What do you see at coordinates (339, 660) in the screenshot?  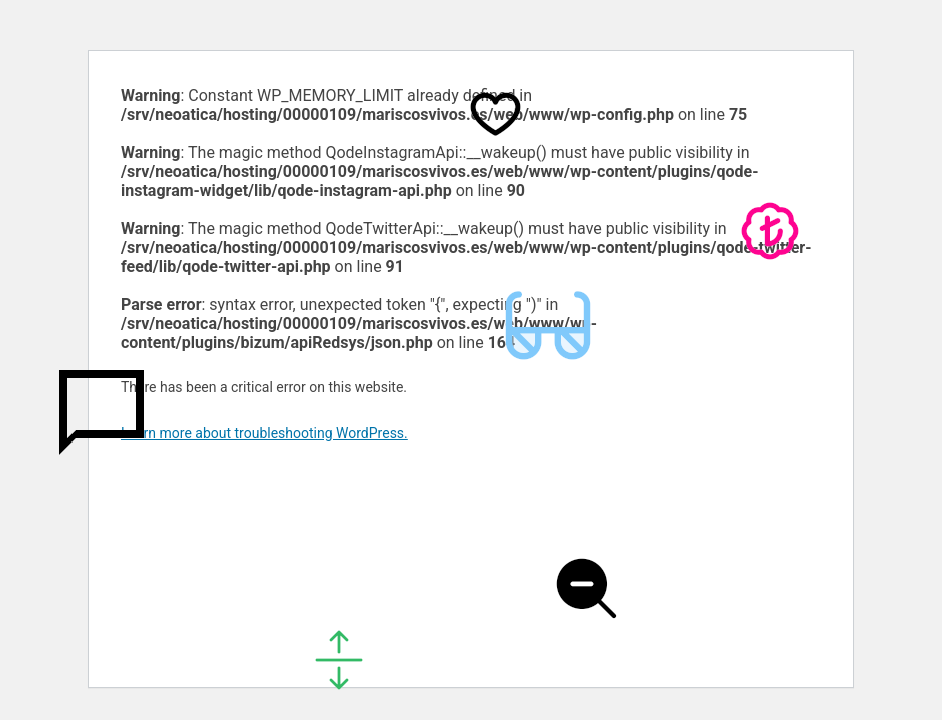 I see `expand content vertically` at bounding box center [339, 660].